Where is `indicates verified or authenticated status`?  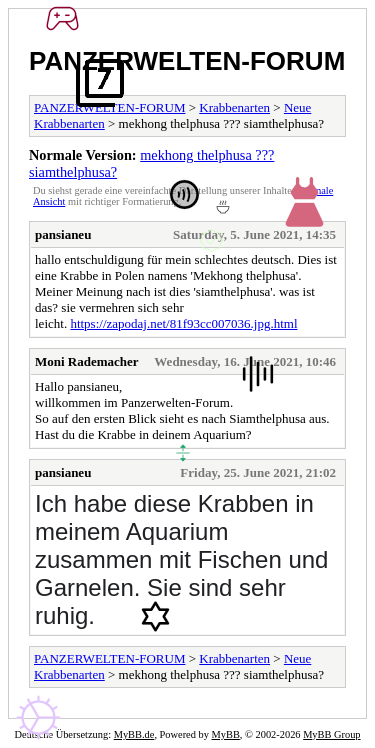 indicates verified or authenticated status is located at coordinates (211, 240).